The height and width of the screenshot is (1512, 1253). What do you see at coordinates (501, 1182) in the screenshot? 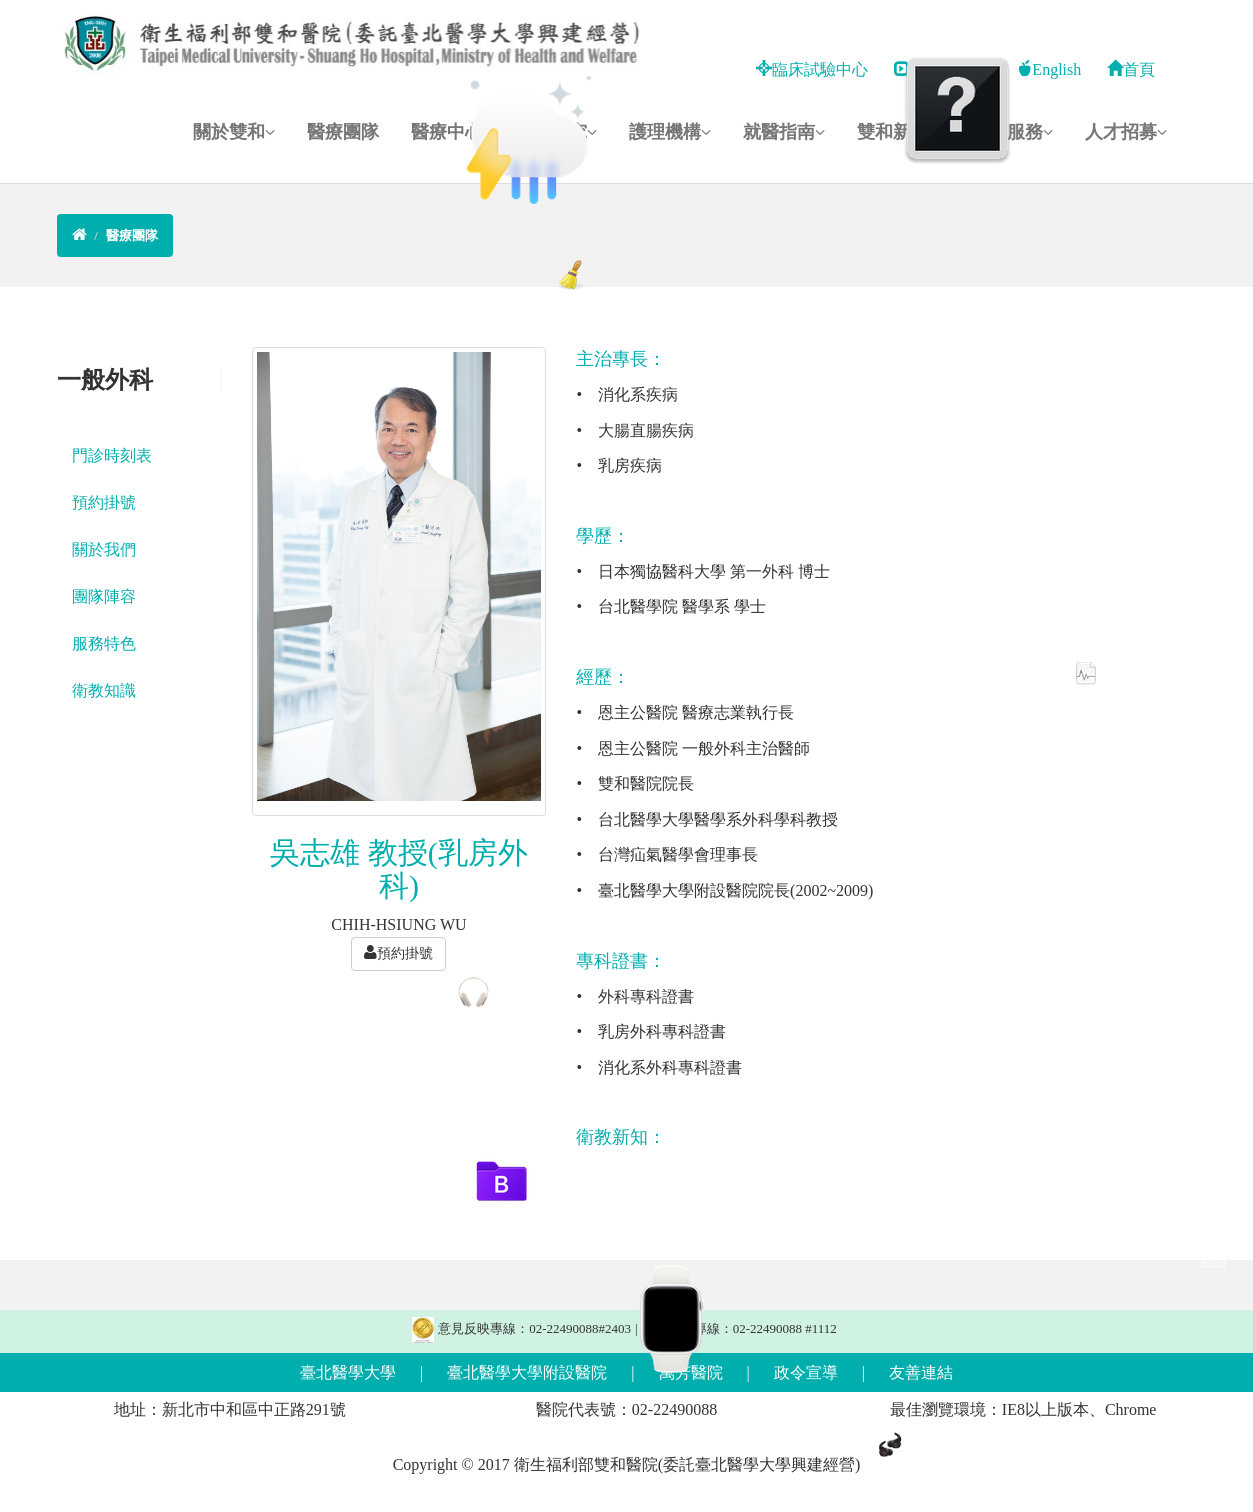
I see `folder containing bootstrap framework files` at bounding box center [501, 1182].